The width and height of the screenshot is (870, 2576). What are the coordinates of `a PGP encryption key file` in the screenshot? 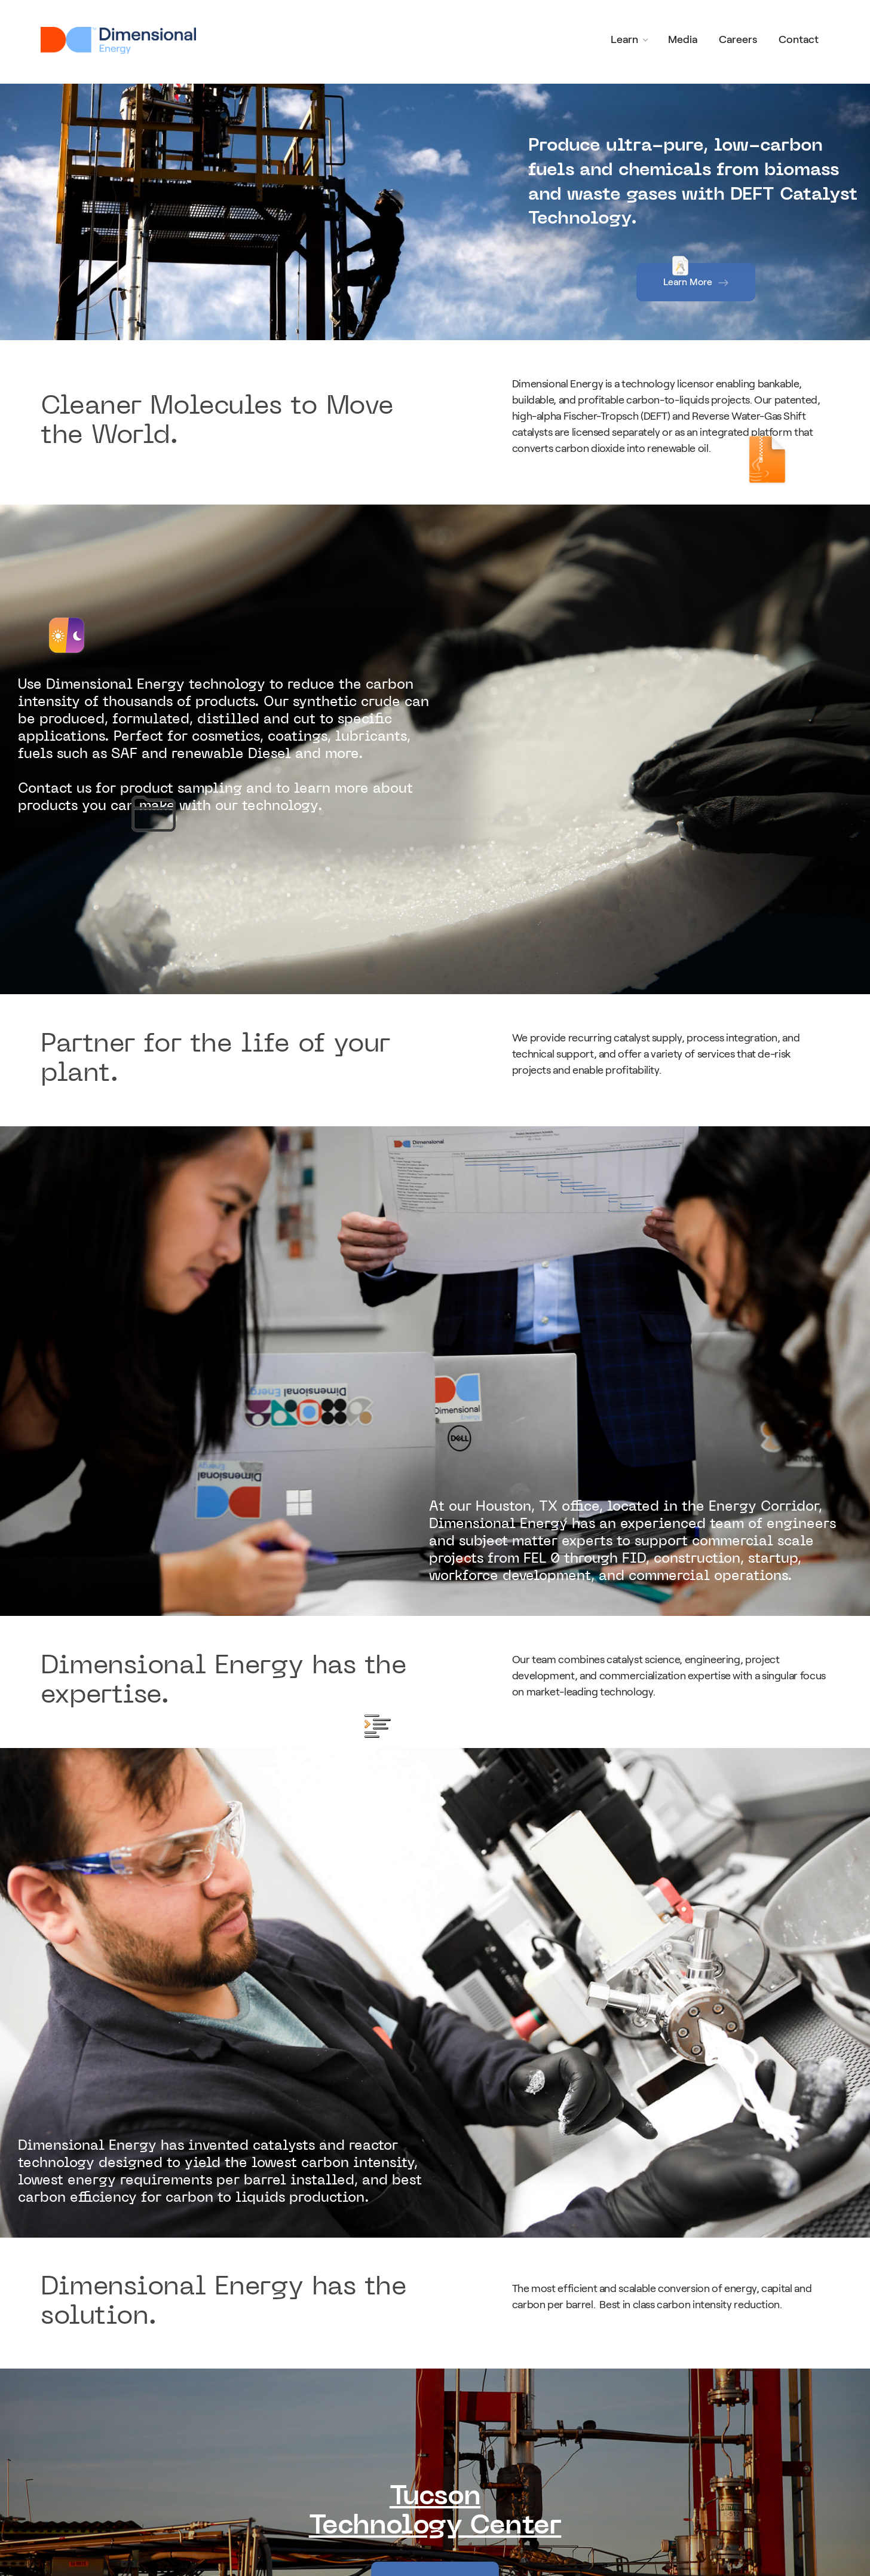 It's located at (680, 265).